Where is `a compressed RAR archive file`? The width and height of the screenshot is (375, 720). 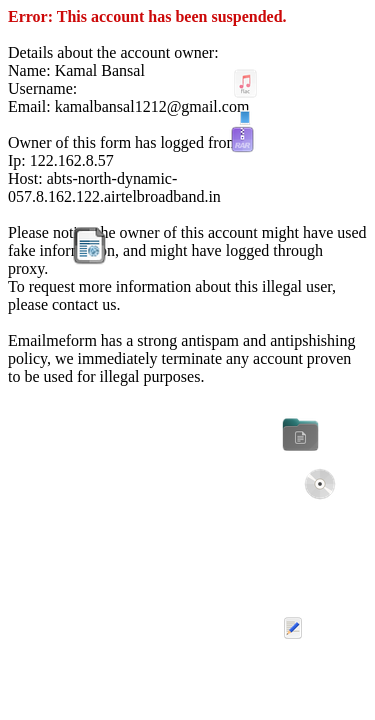 a compressed RAR archive file is located at coordinates (242, 139).